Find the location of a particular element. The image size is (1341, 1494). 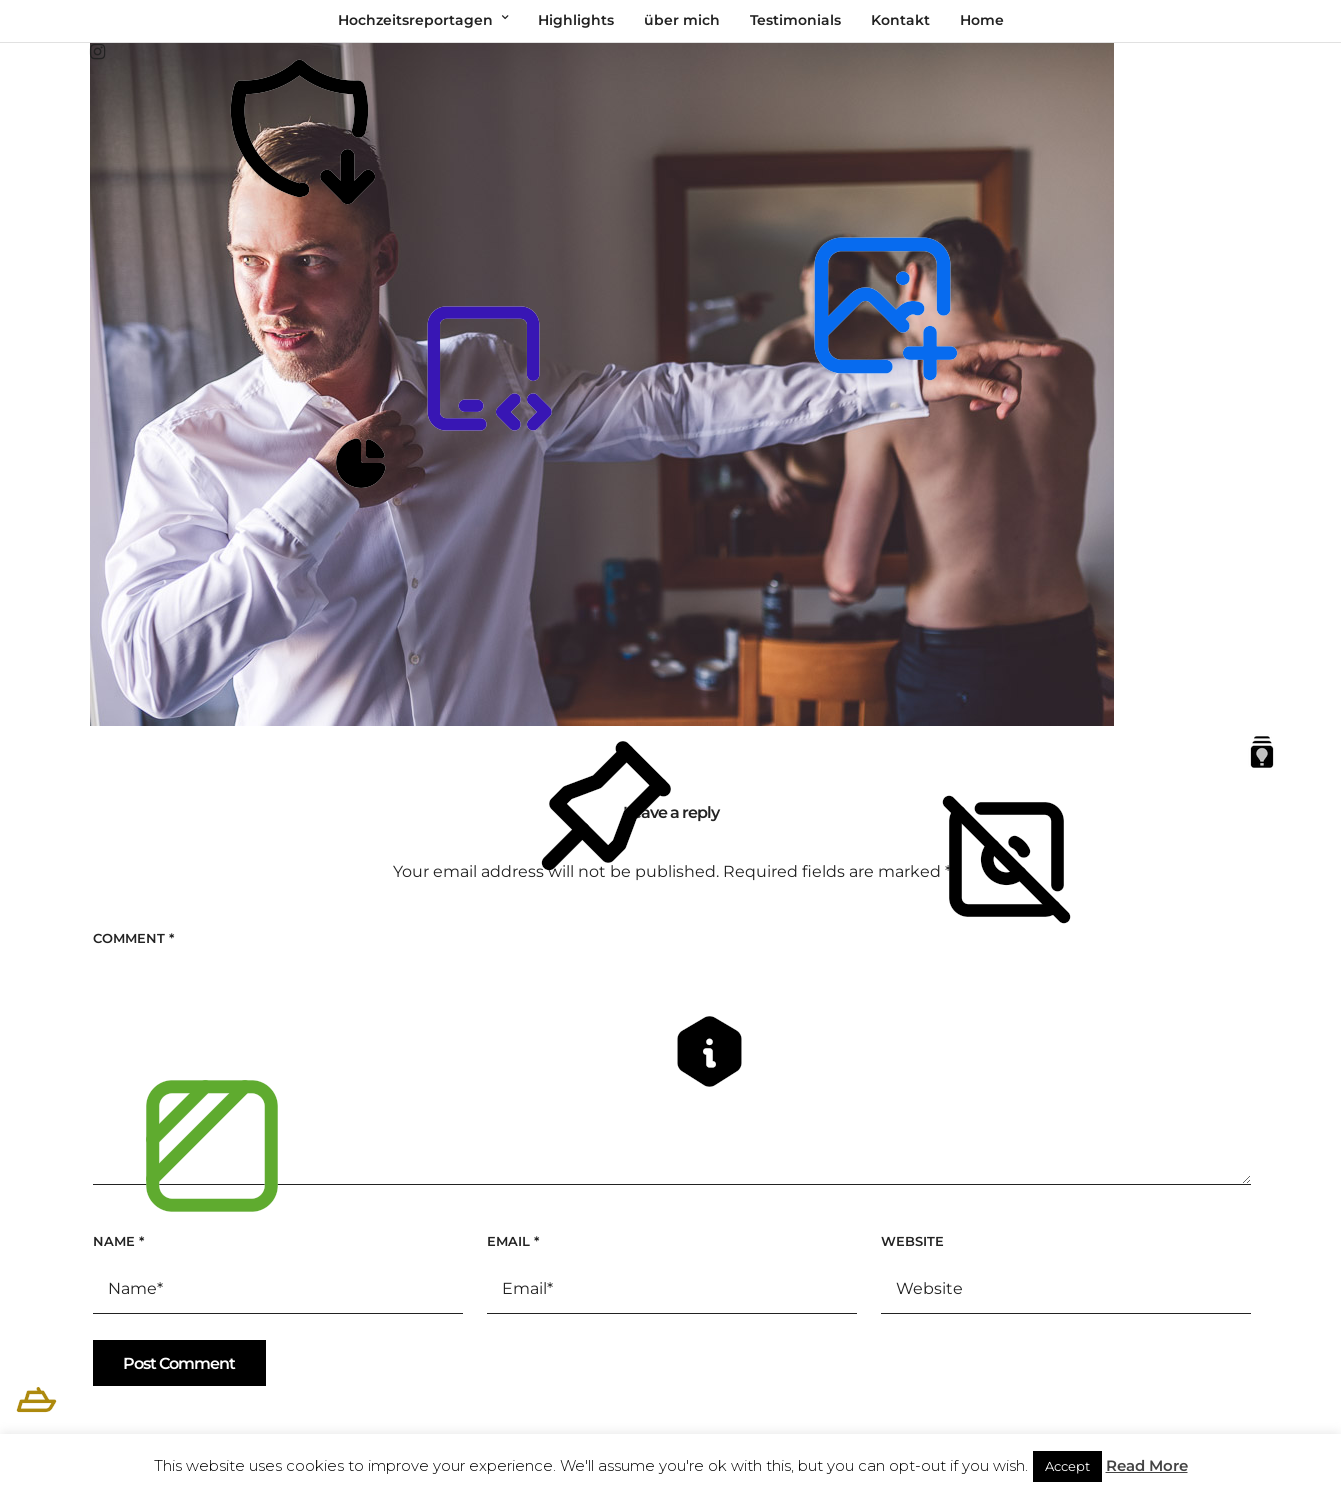

run batch predictions or bulk processing is located at coordinates (1262, 752).